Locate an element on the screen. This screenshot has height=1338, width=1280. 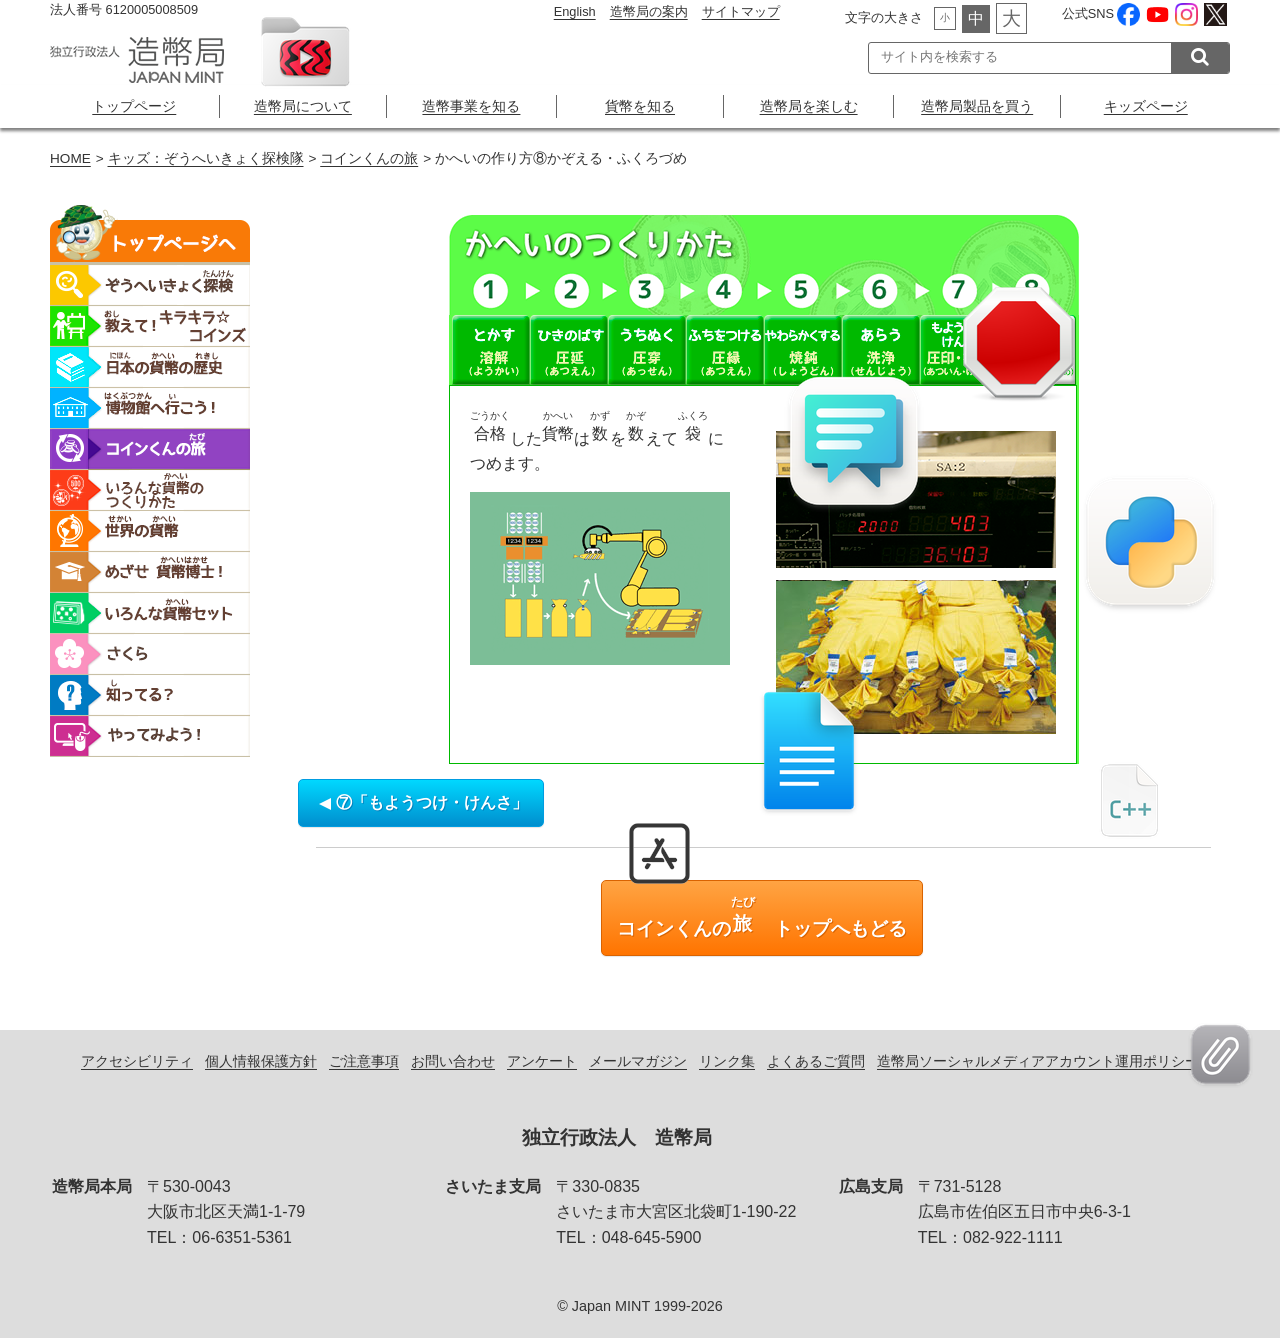
open a text document or word processing file is located at coordinates (809, 753).